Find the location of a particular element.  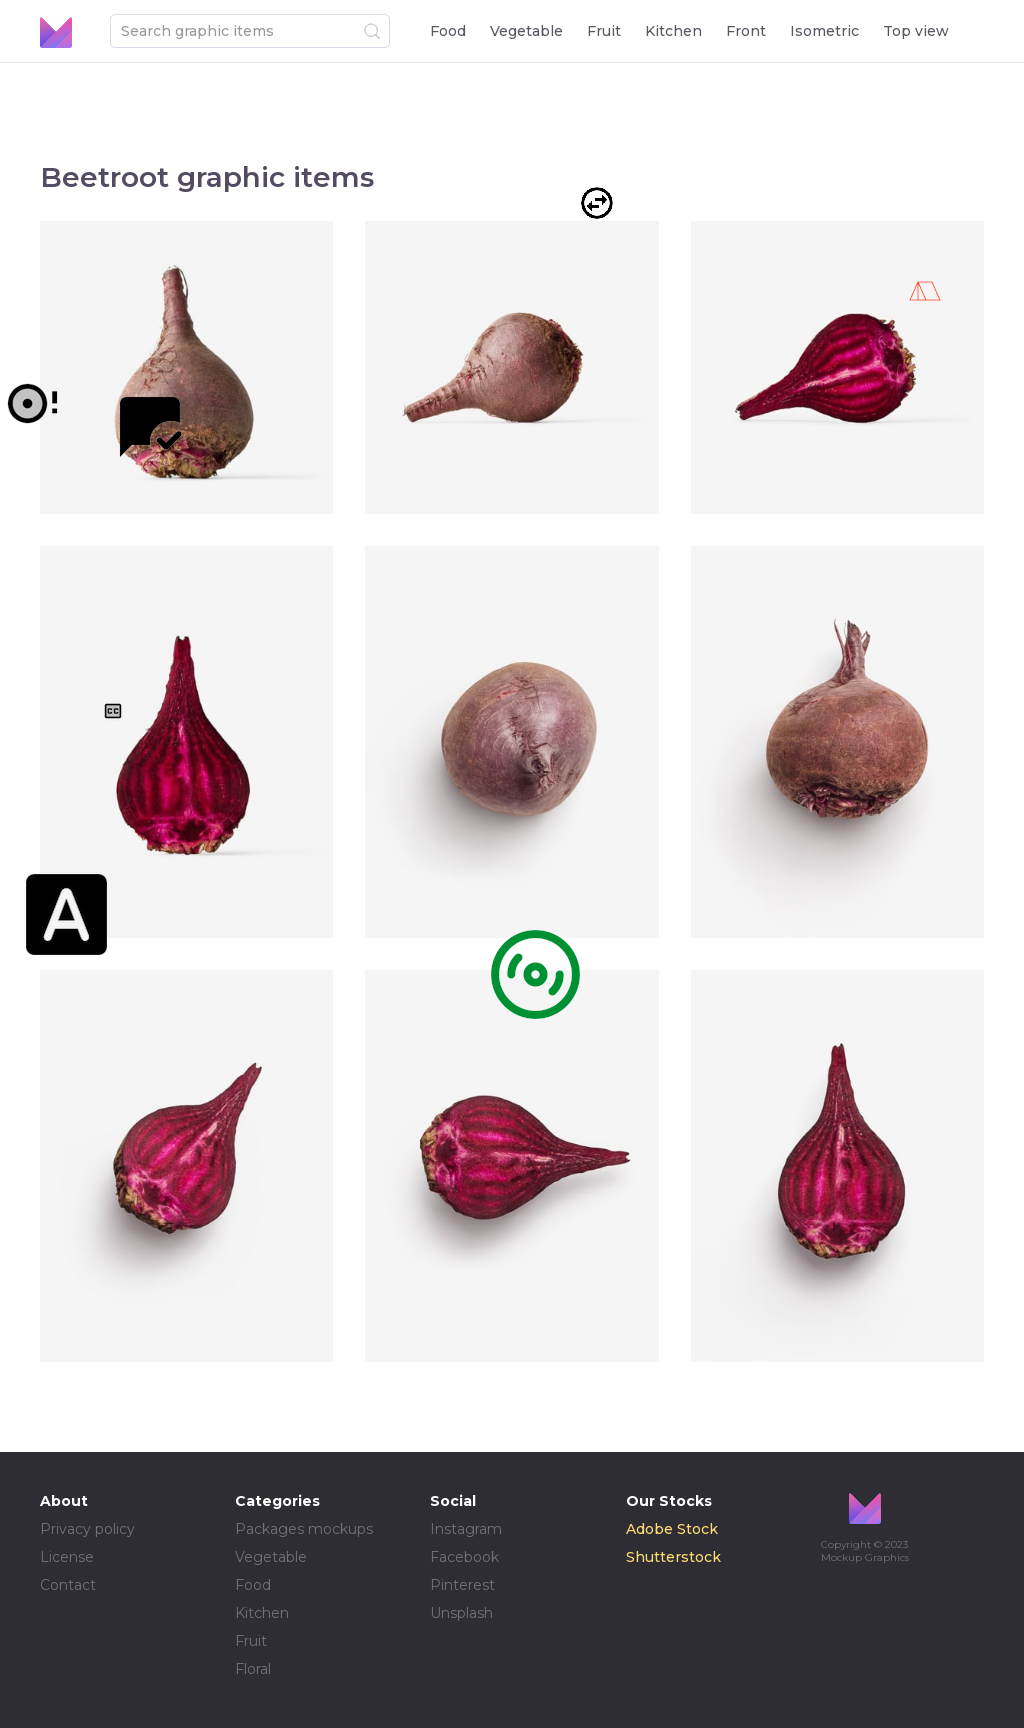

enable closed captions for video content is located at coordinates (113, 711).